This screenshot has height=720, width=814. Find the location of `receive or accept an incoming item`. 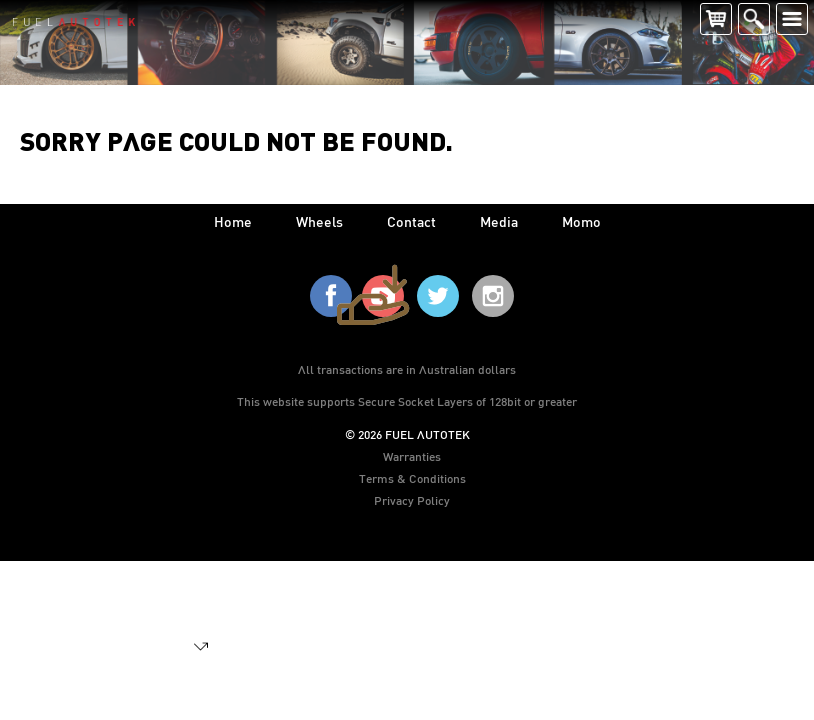

receive or accept an incoming item is located at coordinates (375, 298).